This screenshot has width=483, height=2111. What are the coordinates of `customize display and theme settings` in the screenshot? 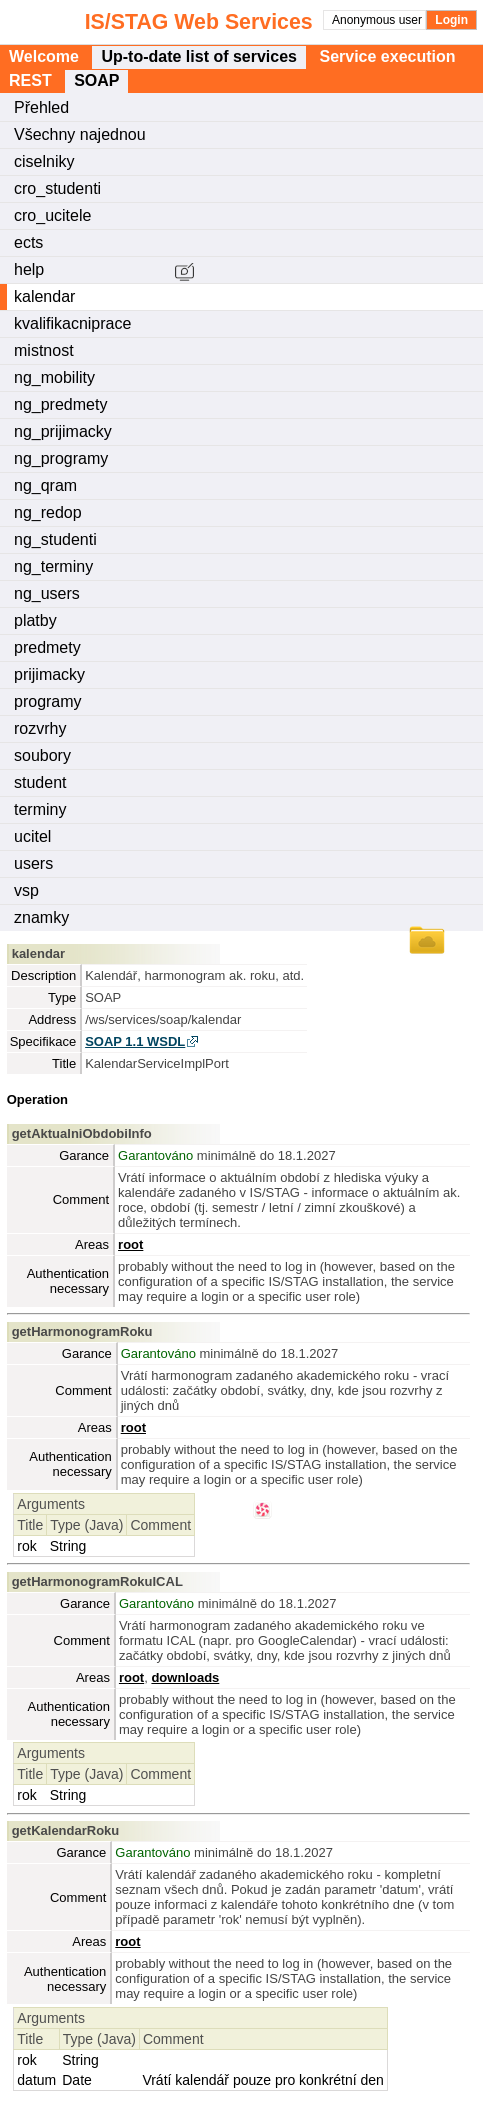 It's located at (184, 272).